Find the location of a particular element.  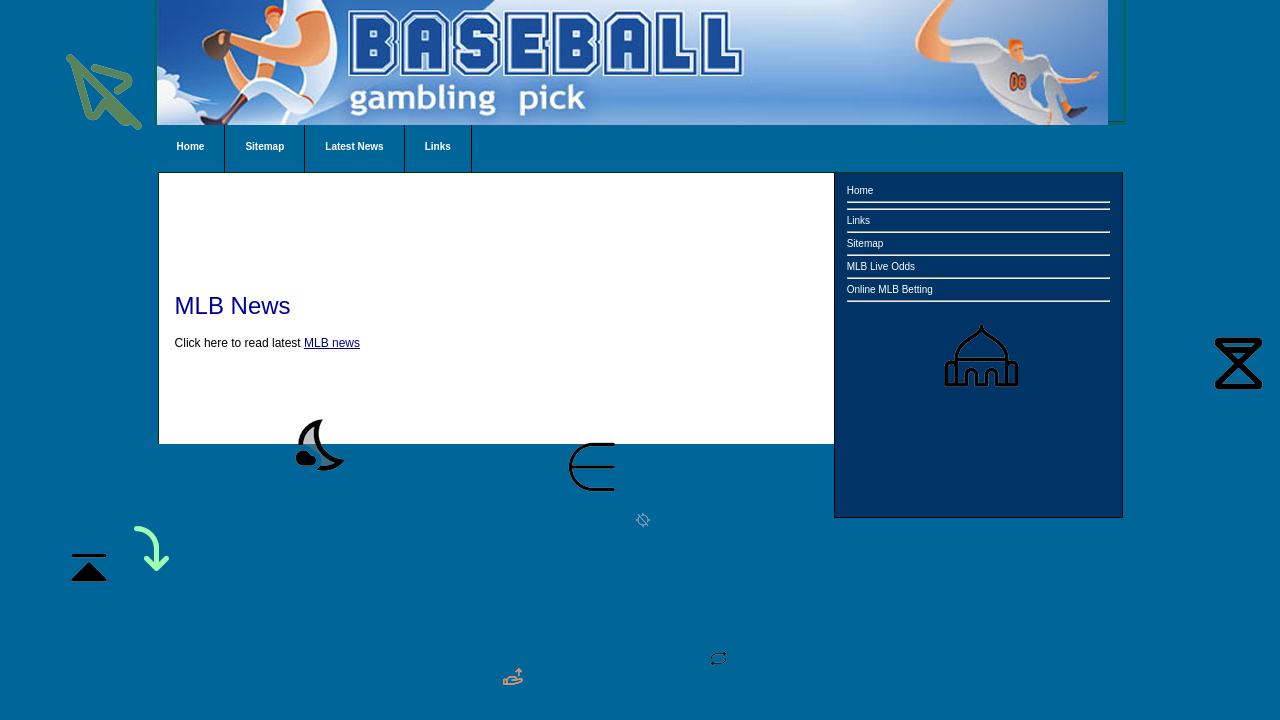

indicates a mosque or islamic place of worship nearby is located at coordinates (981, 359).